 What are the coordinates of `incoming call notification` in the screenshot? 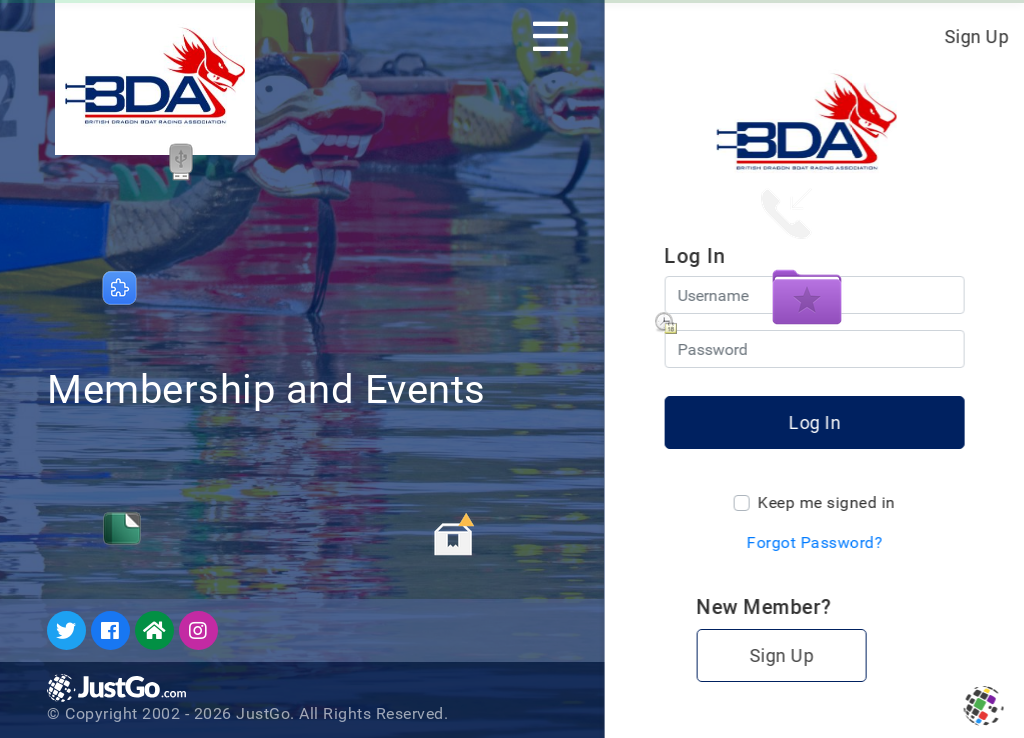 It's located at (786, 213).